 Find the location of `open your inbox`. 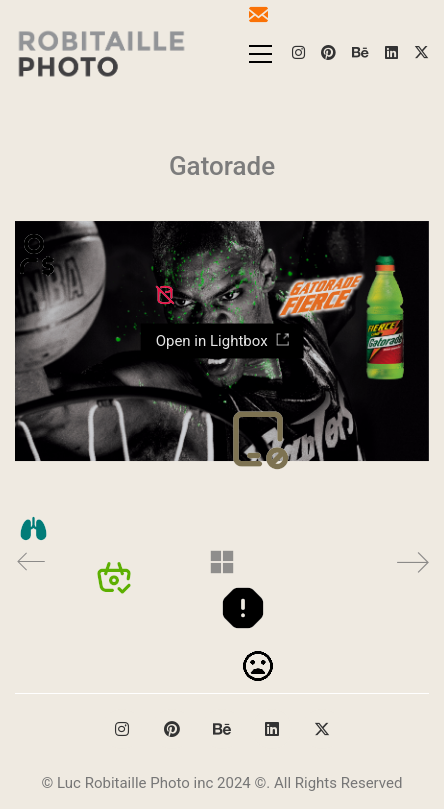

open your inbox is located at coordinates (258, 14).